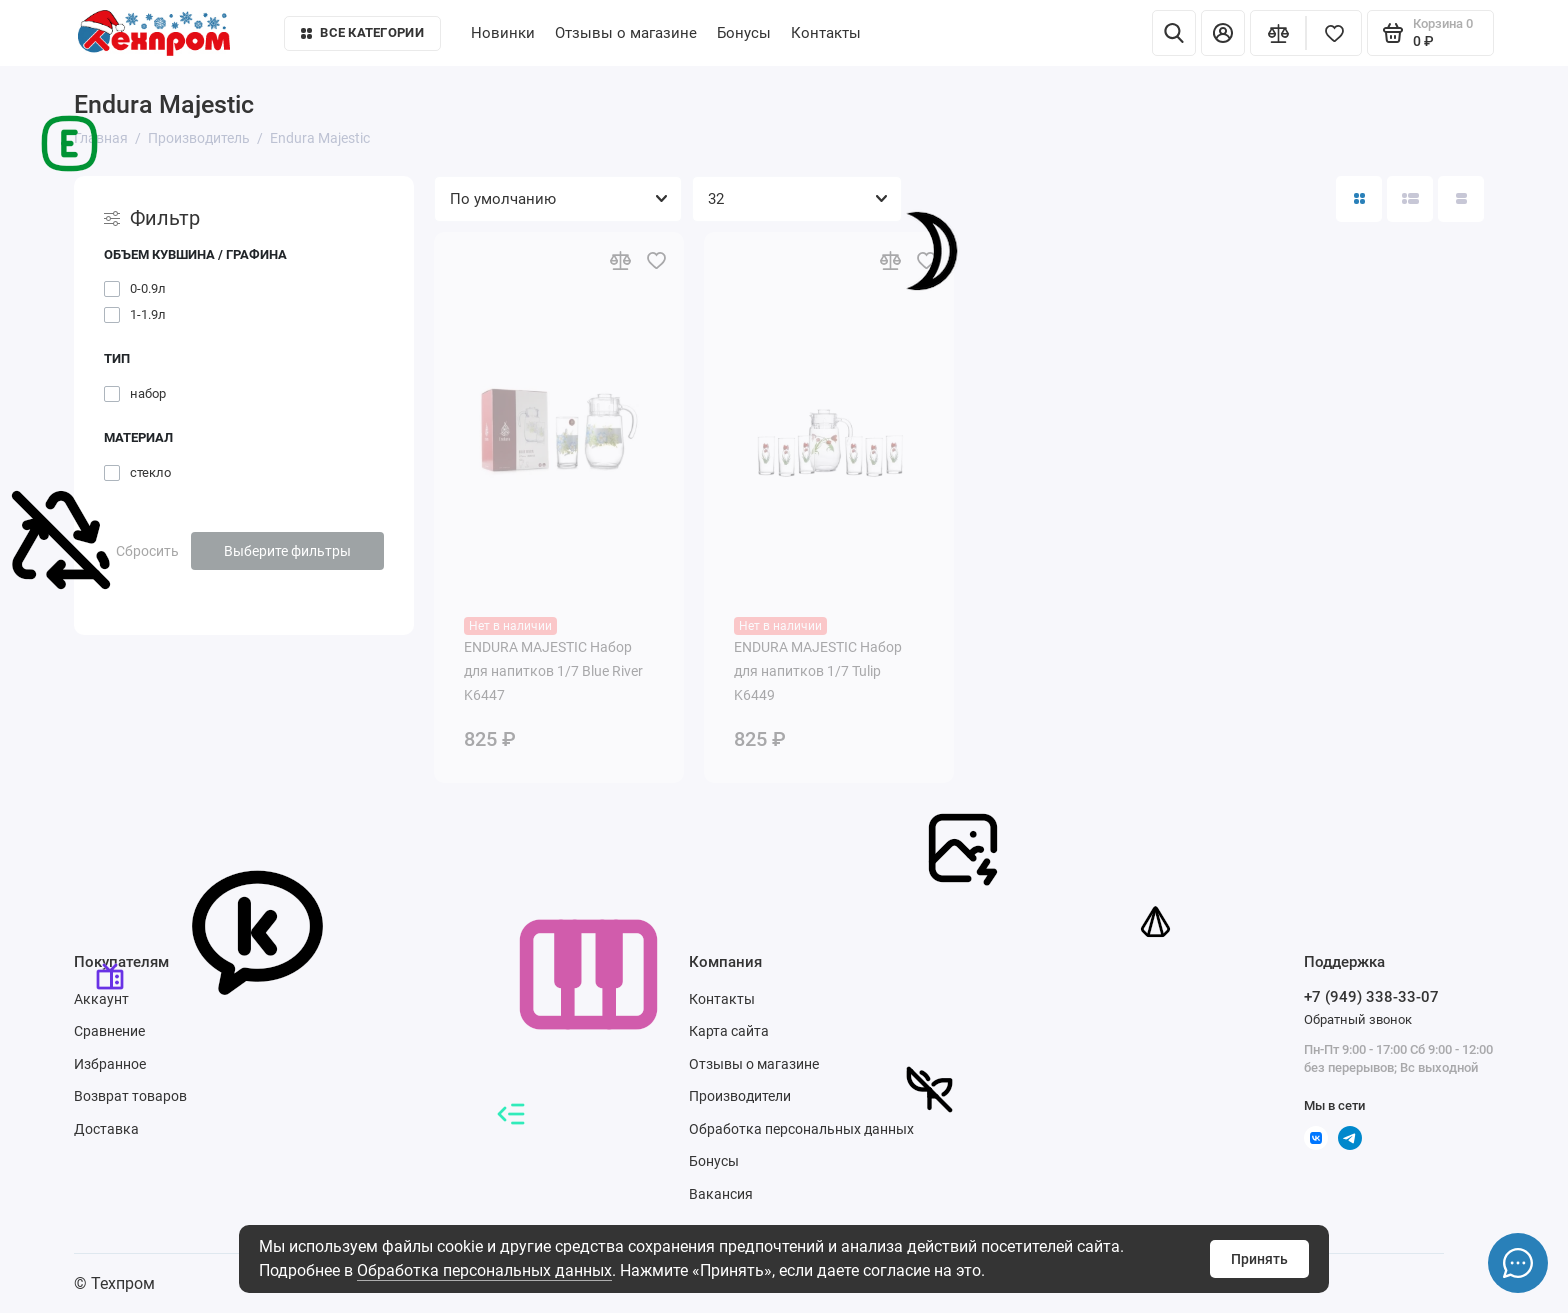 This screenshot has width=1568, height=1313. I want to click on view 3D shape or geometric object, so click(1155, 922).